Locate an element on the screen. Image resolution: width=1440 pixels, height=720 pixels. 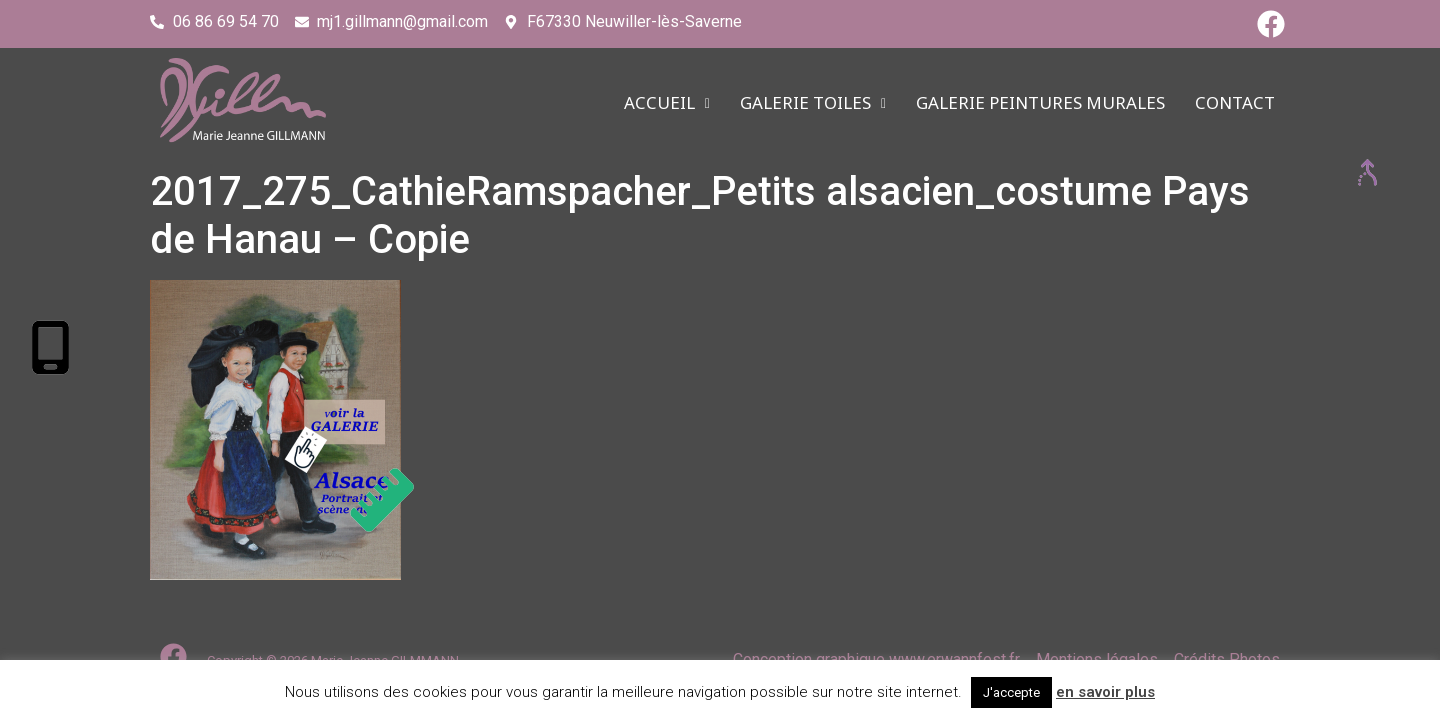
merge content from right side is located at coordinates (1367, 172).